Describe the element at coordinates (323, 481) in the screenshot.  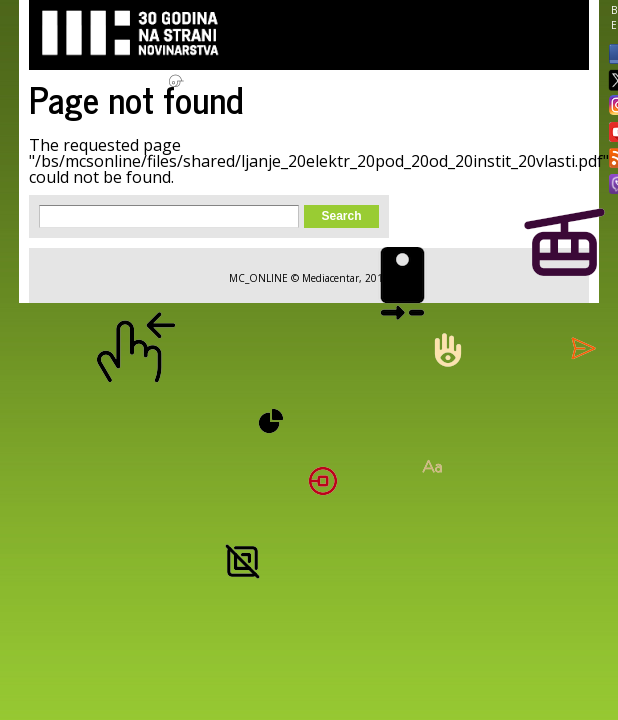
I see `open the Uber app` at that location.